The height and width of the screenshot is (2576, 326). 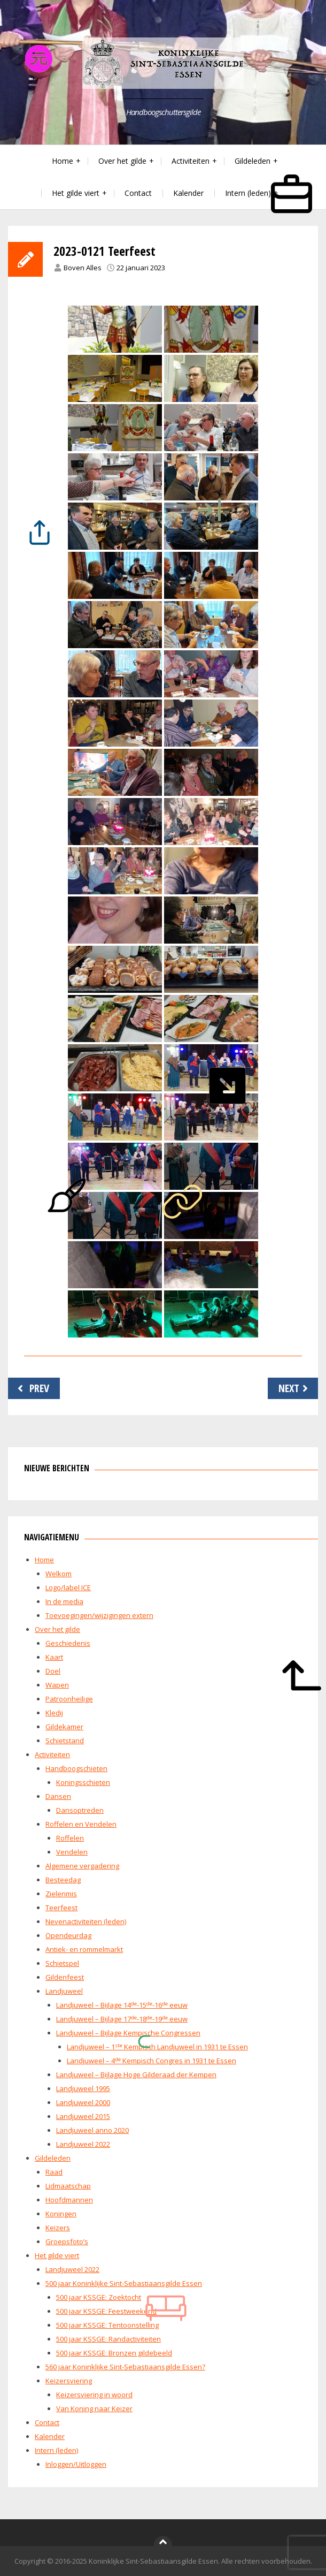 I want to click on go back and return to top, so click(x=300, y=1677).